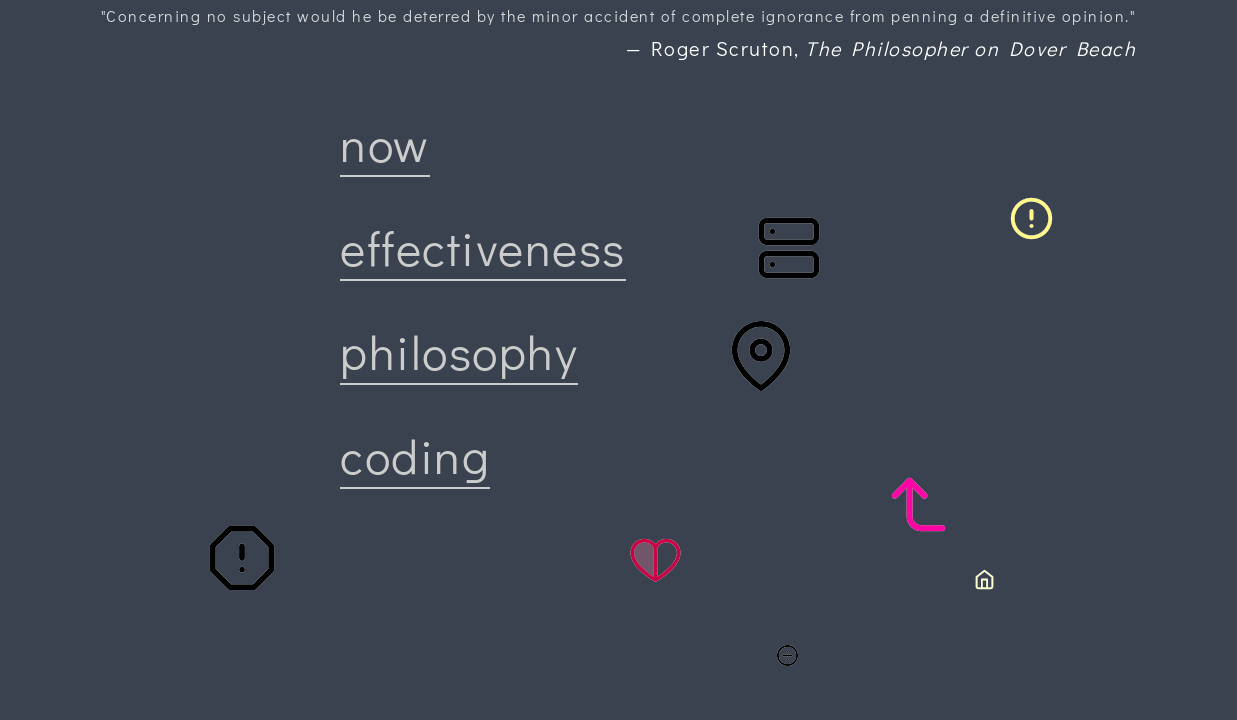  What do you see at coordinates (761, 356) in the screenshot?
I see `view location on map` at bounding box center [761, 356].